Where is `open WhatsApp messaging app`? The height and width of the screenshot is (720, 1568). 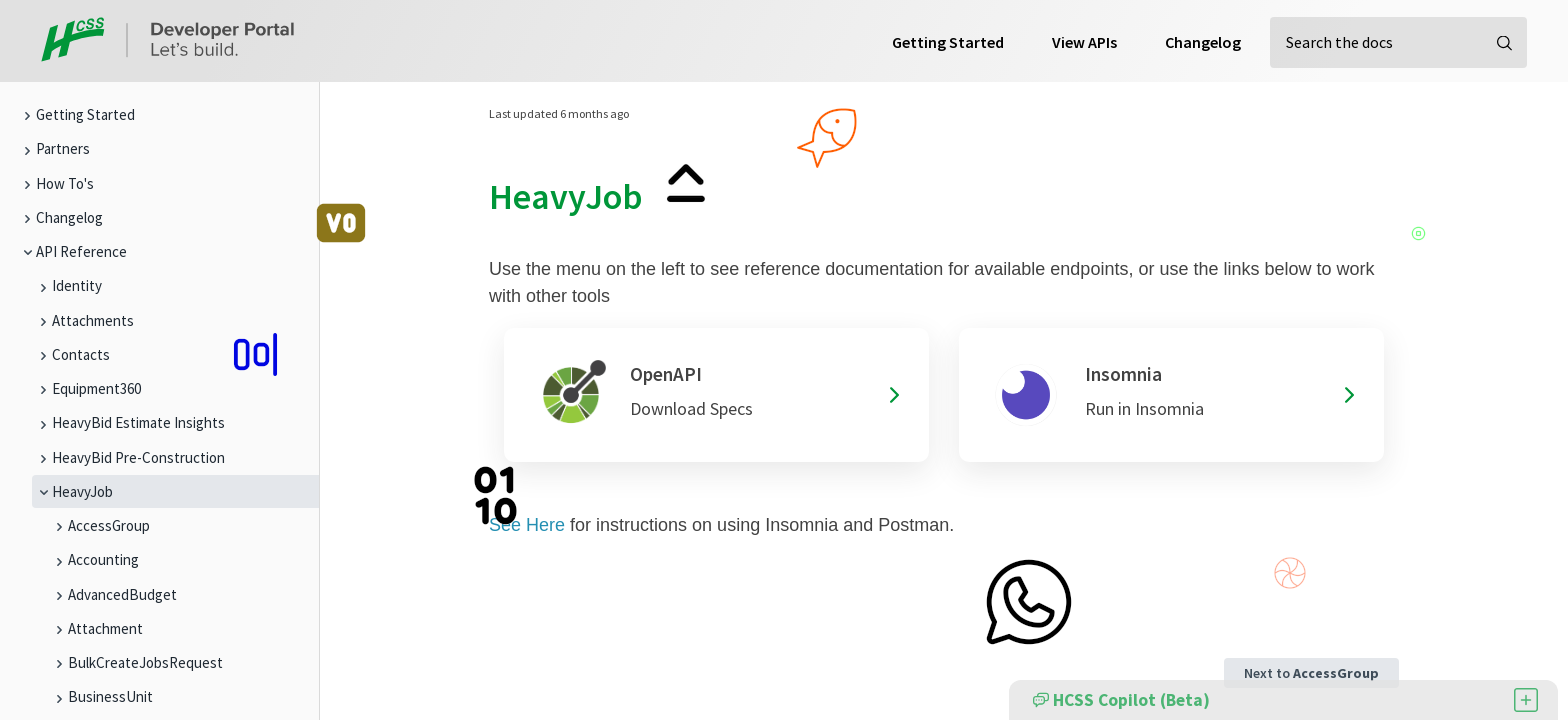 open WhatsApp messaging app is located at coordinates (1029, 602).